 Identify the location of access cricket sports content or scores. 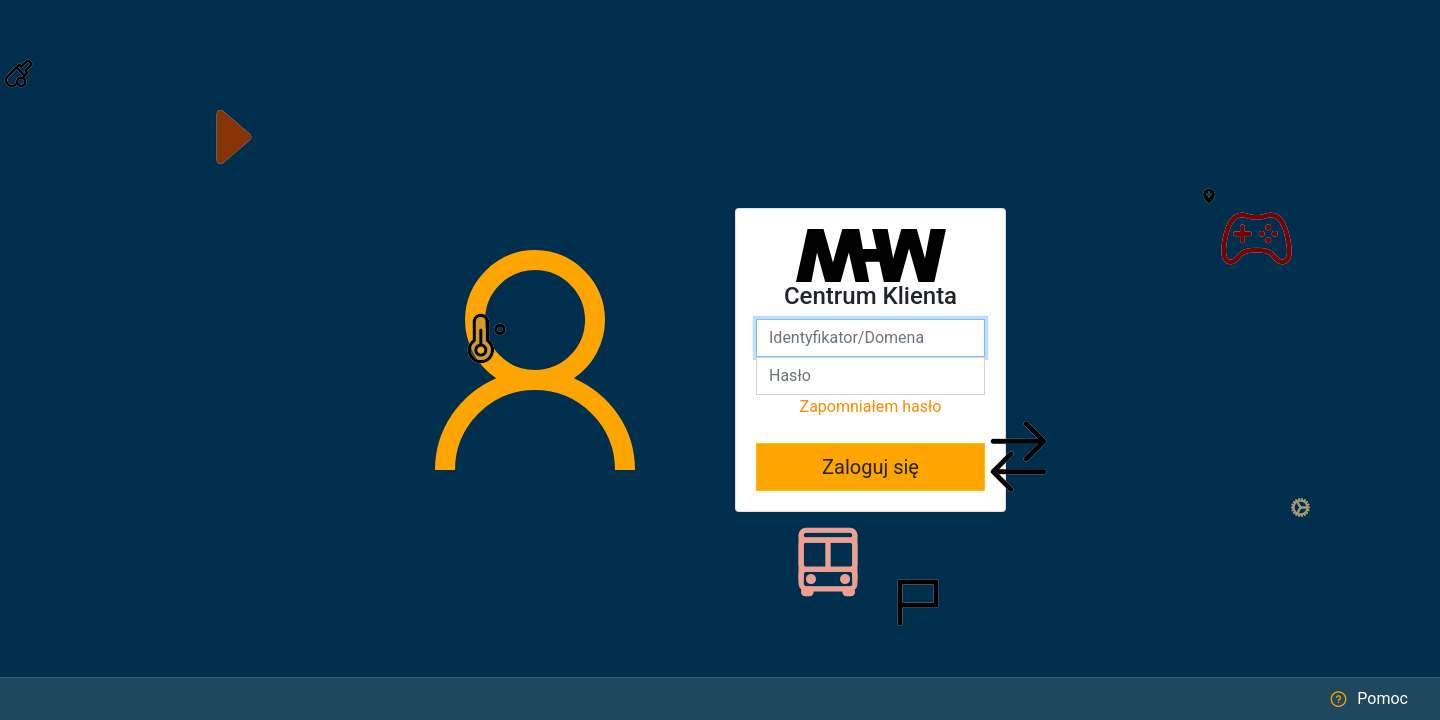
(18, 73).